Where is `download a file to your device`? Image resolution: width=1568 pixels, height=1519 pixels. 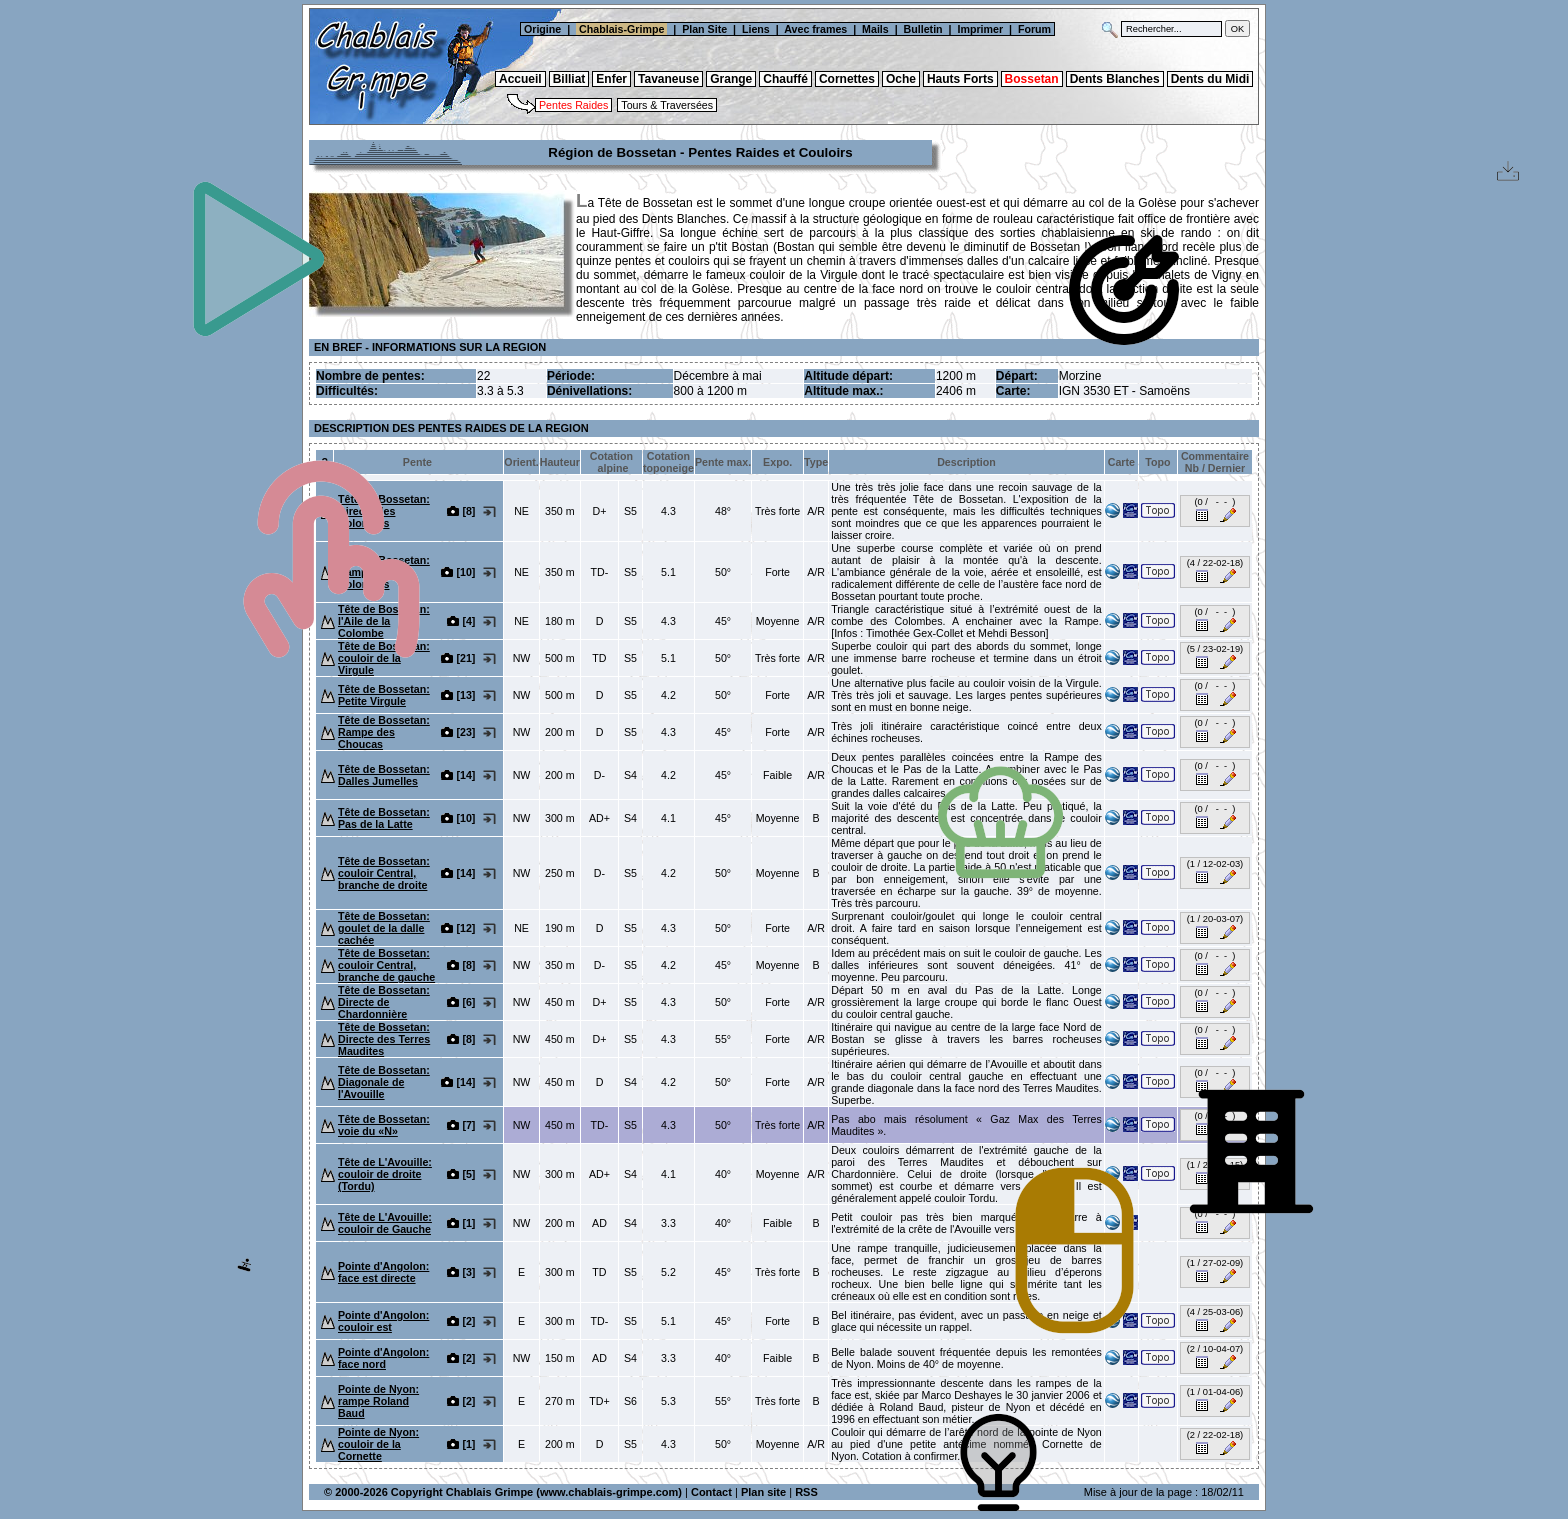
download a file to your device is located at coordinates (1508, 172).